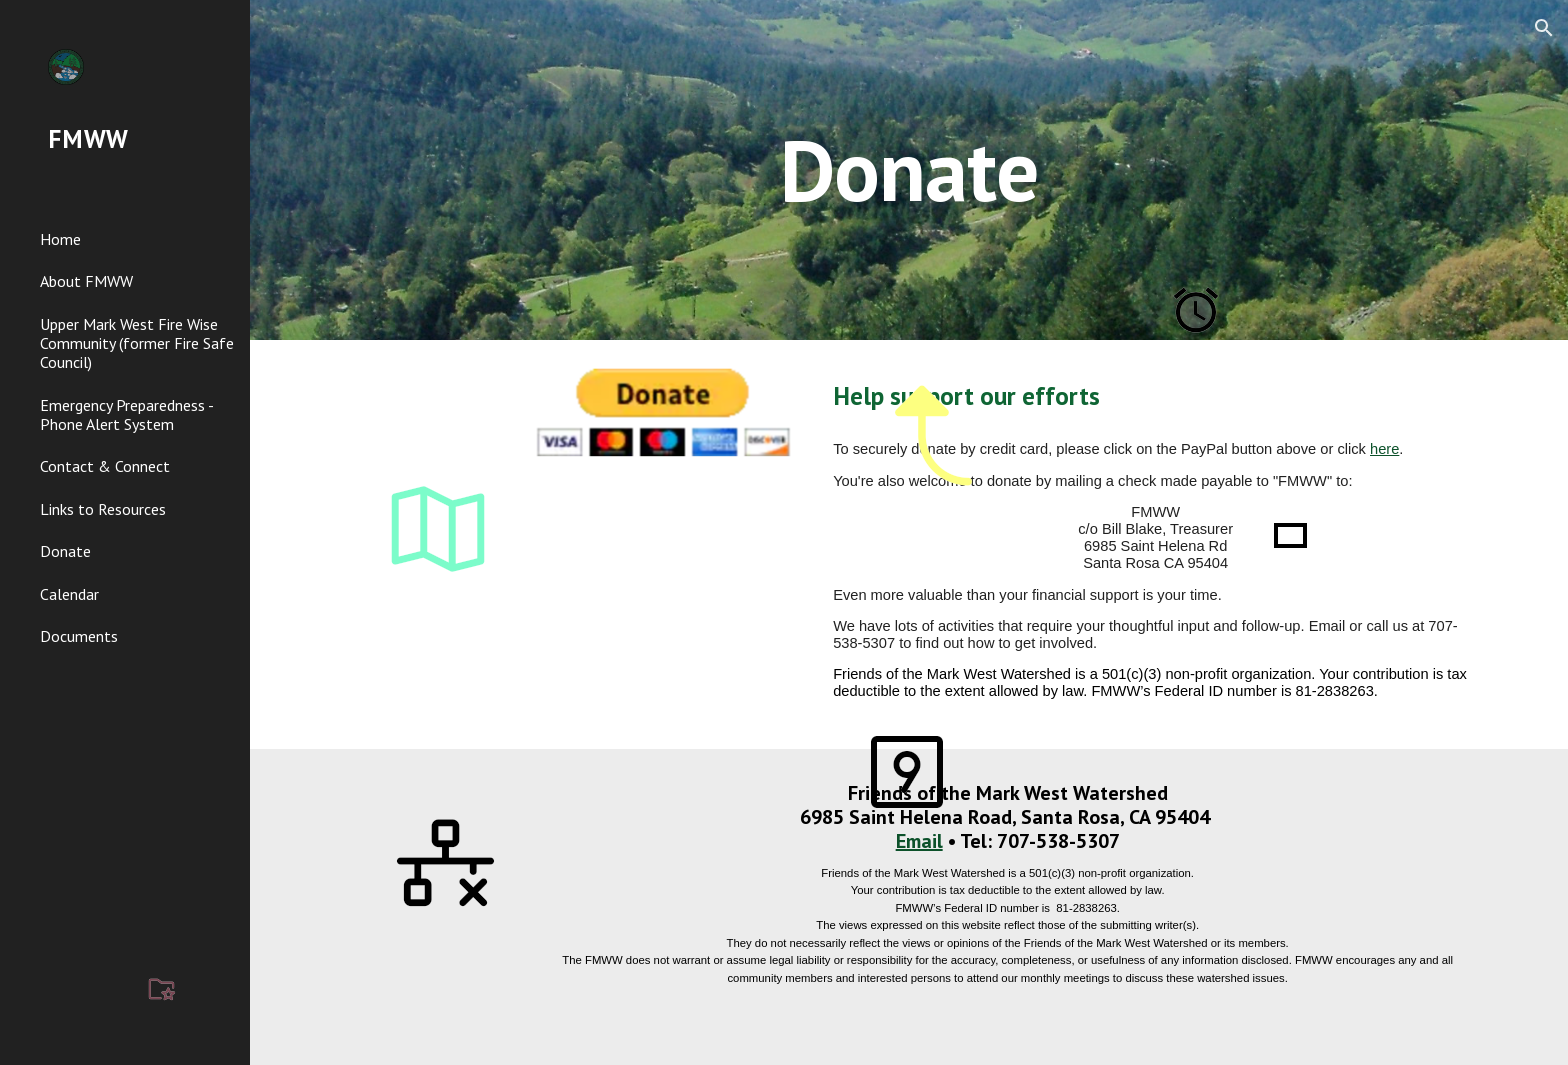  What do you see at coordinates (1196, 310) in the screenshot?
I see `view and manage alarms` at bounding box center [1196, 310].